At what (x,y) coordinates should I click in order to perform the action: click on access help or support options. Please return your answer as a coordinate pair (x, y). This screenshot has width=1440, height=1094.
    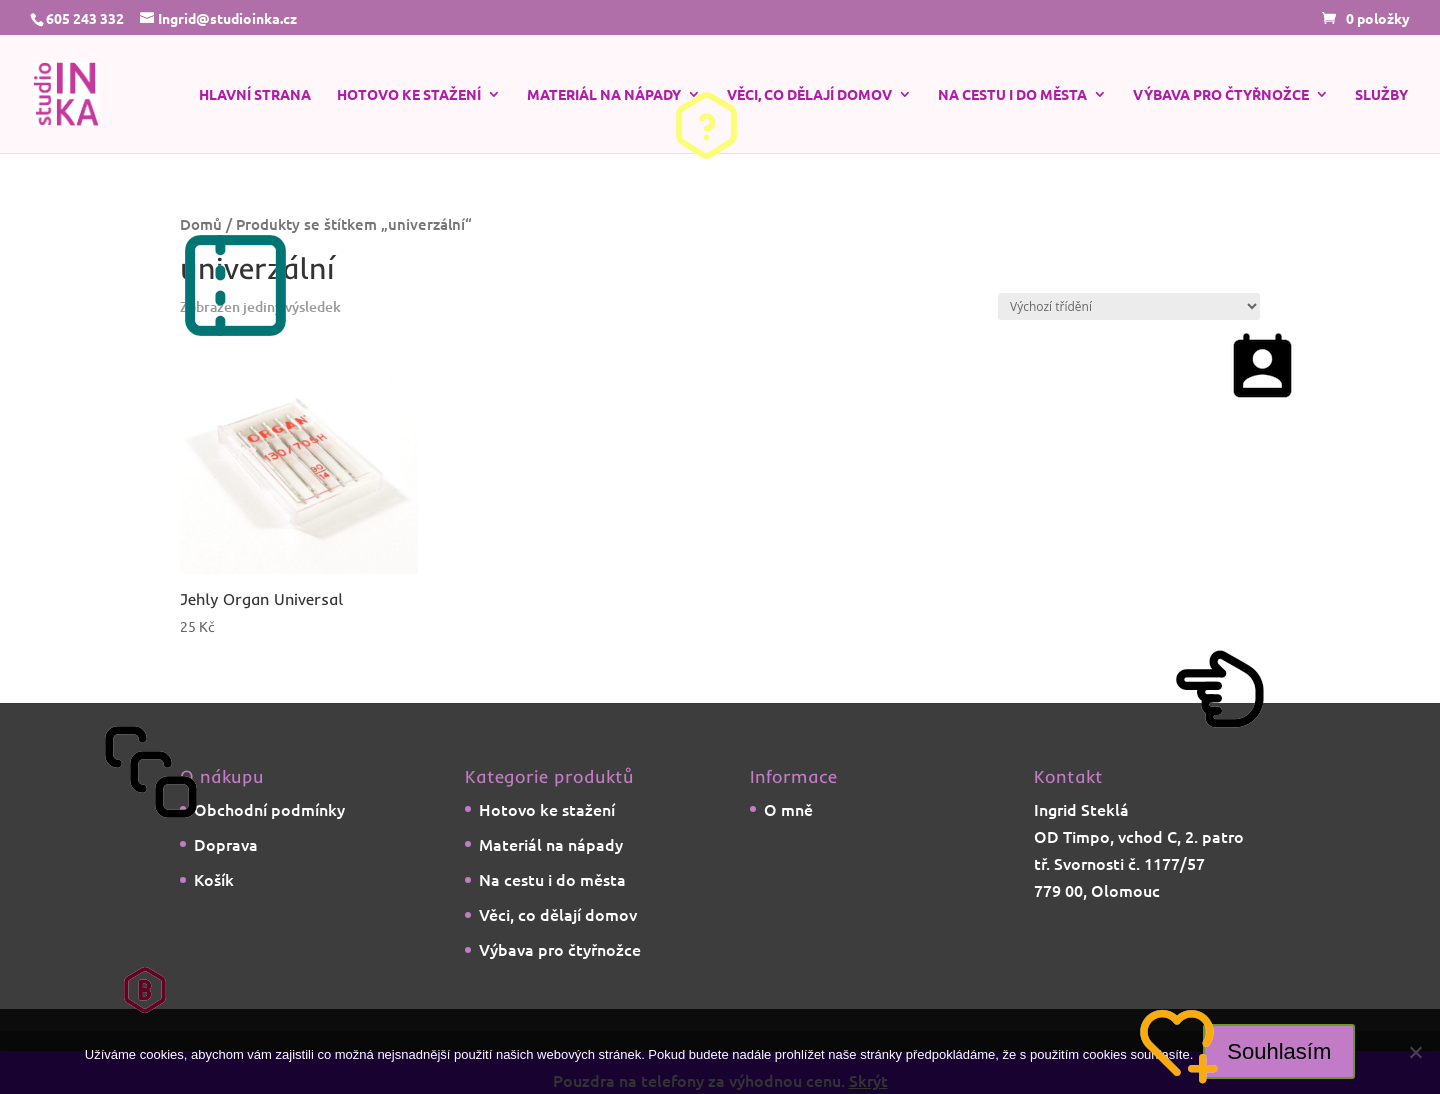
    Looking at the image, I should click on (706, 125).